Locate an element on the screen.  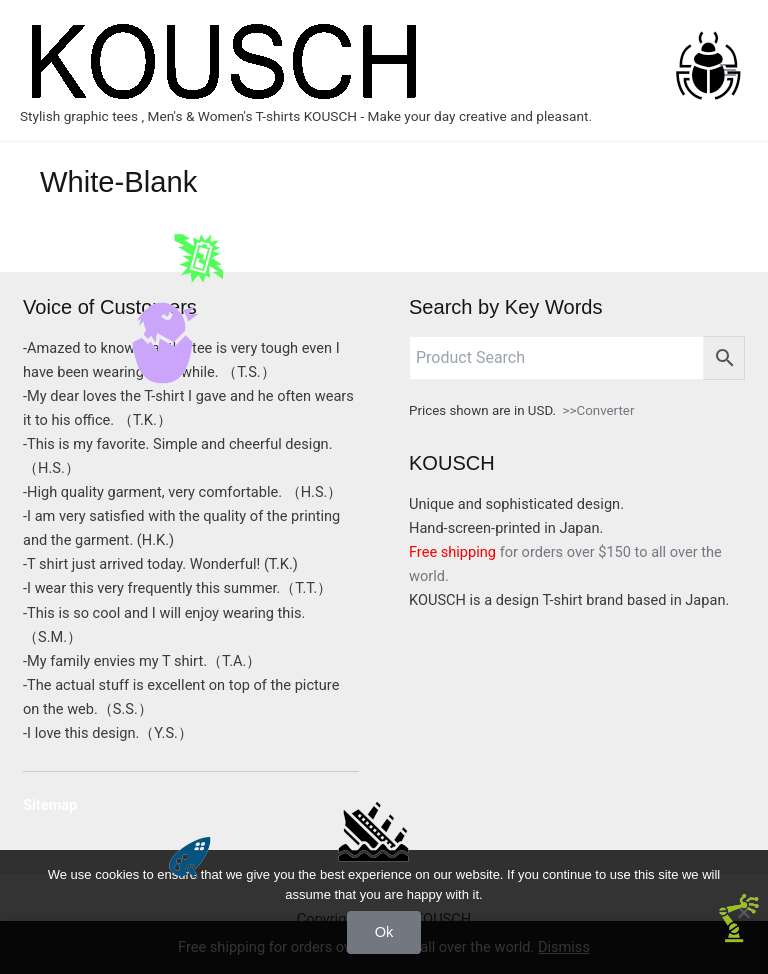
access robotic or automation controls is located at coordinates (737, 917).